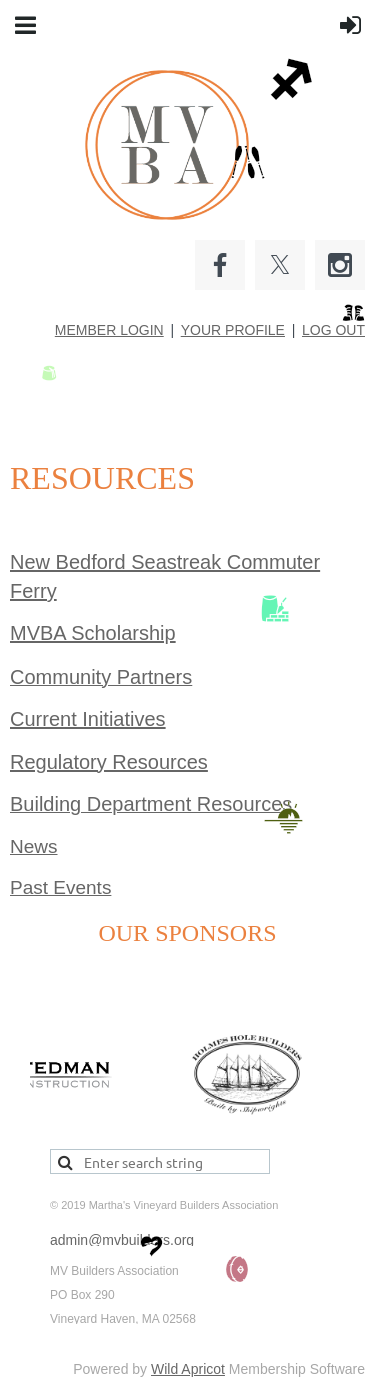 The height and width of the screenshot is (1394, 375). What do you see at coordinates (353, 312) in the screenshot?
I see `equip steel-toe boots to your character` at bounding box center [353, 312].